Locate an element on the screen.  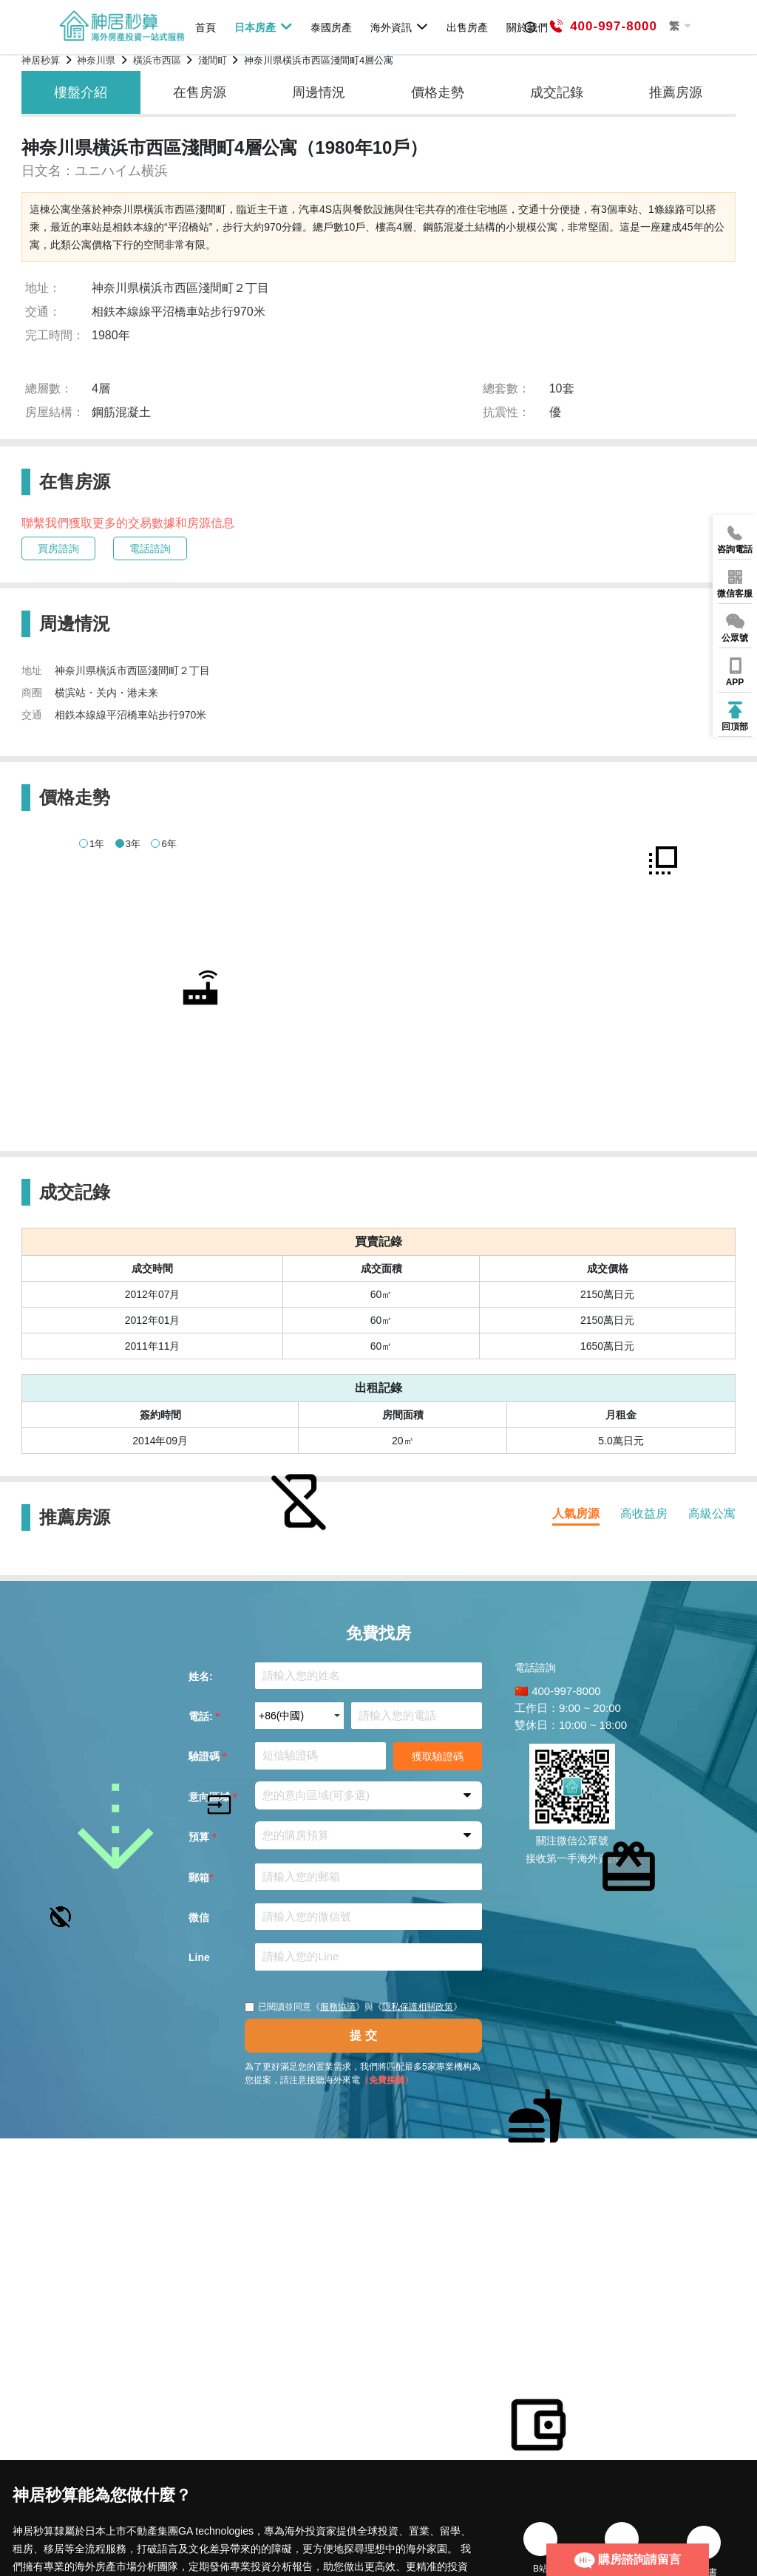
redeem a gift card or promotional code is located at coordinates (628, 1867).